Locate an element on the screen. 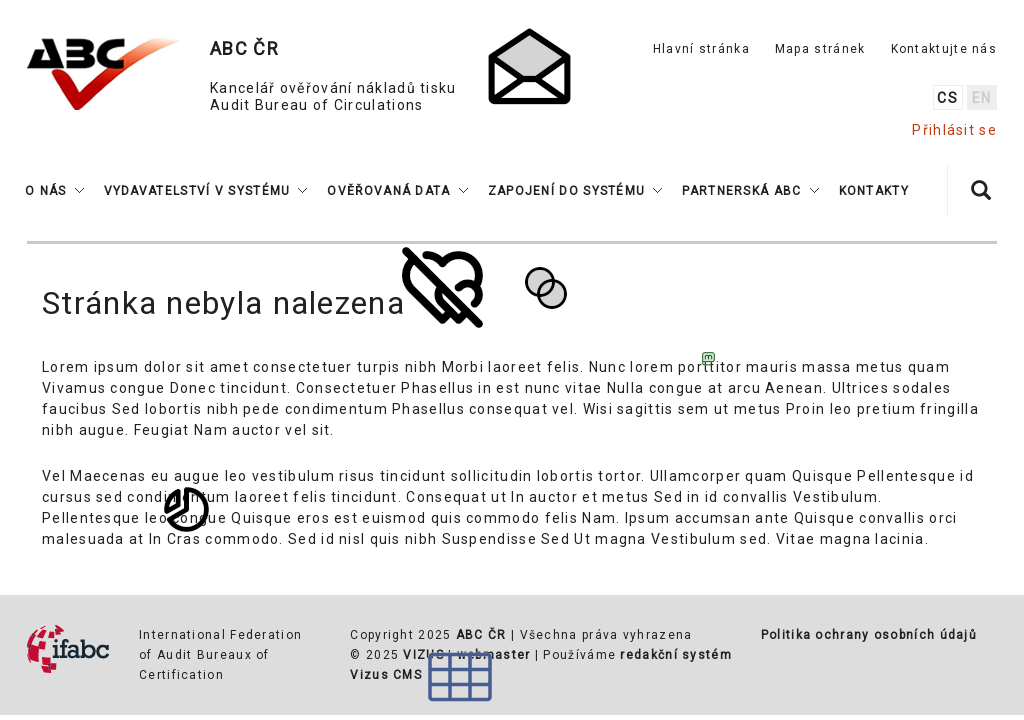  view an opened or read email is located at coordinates (529, 69).